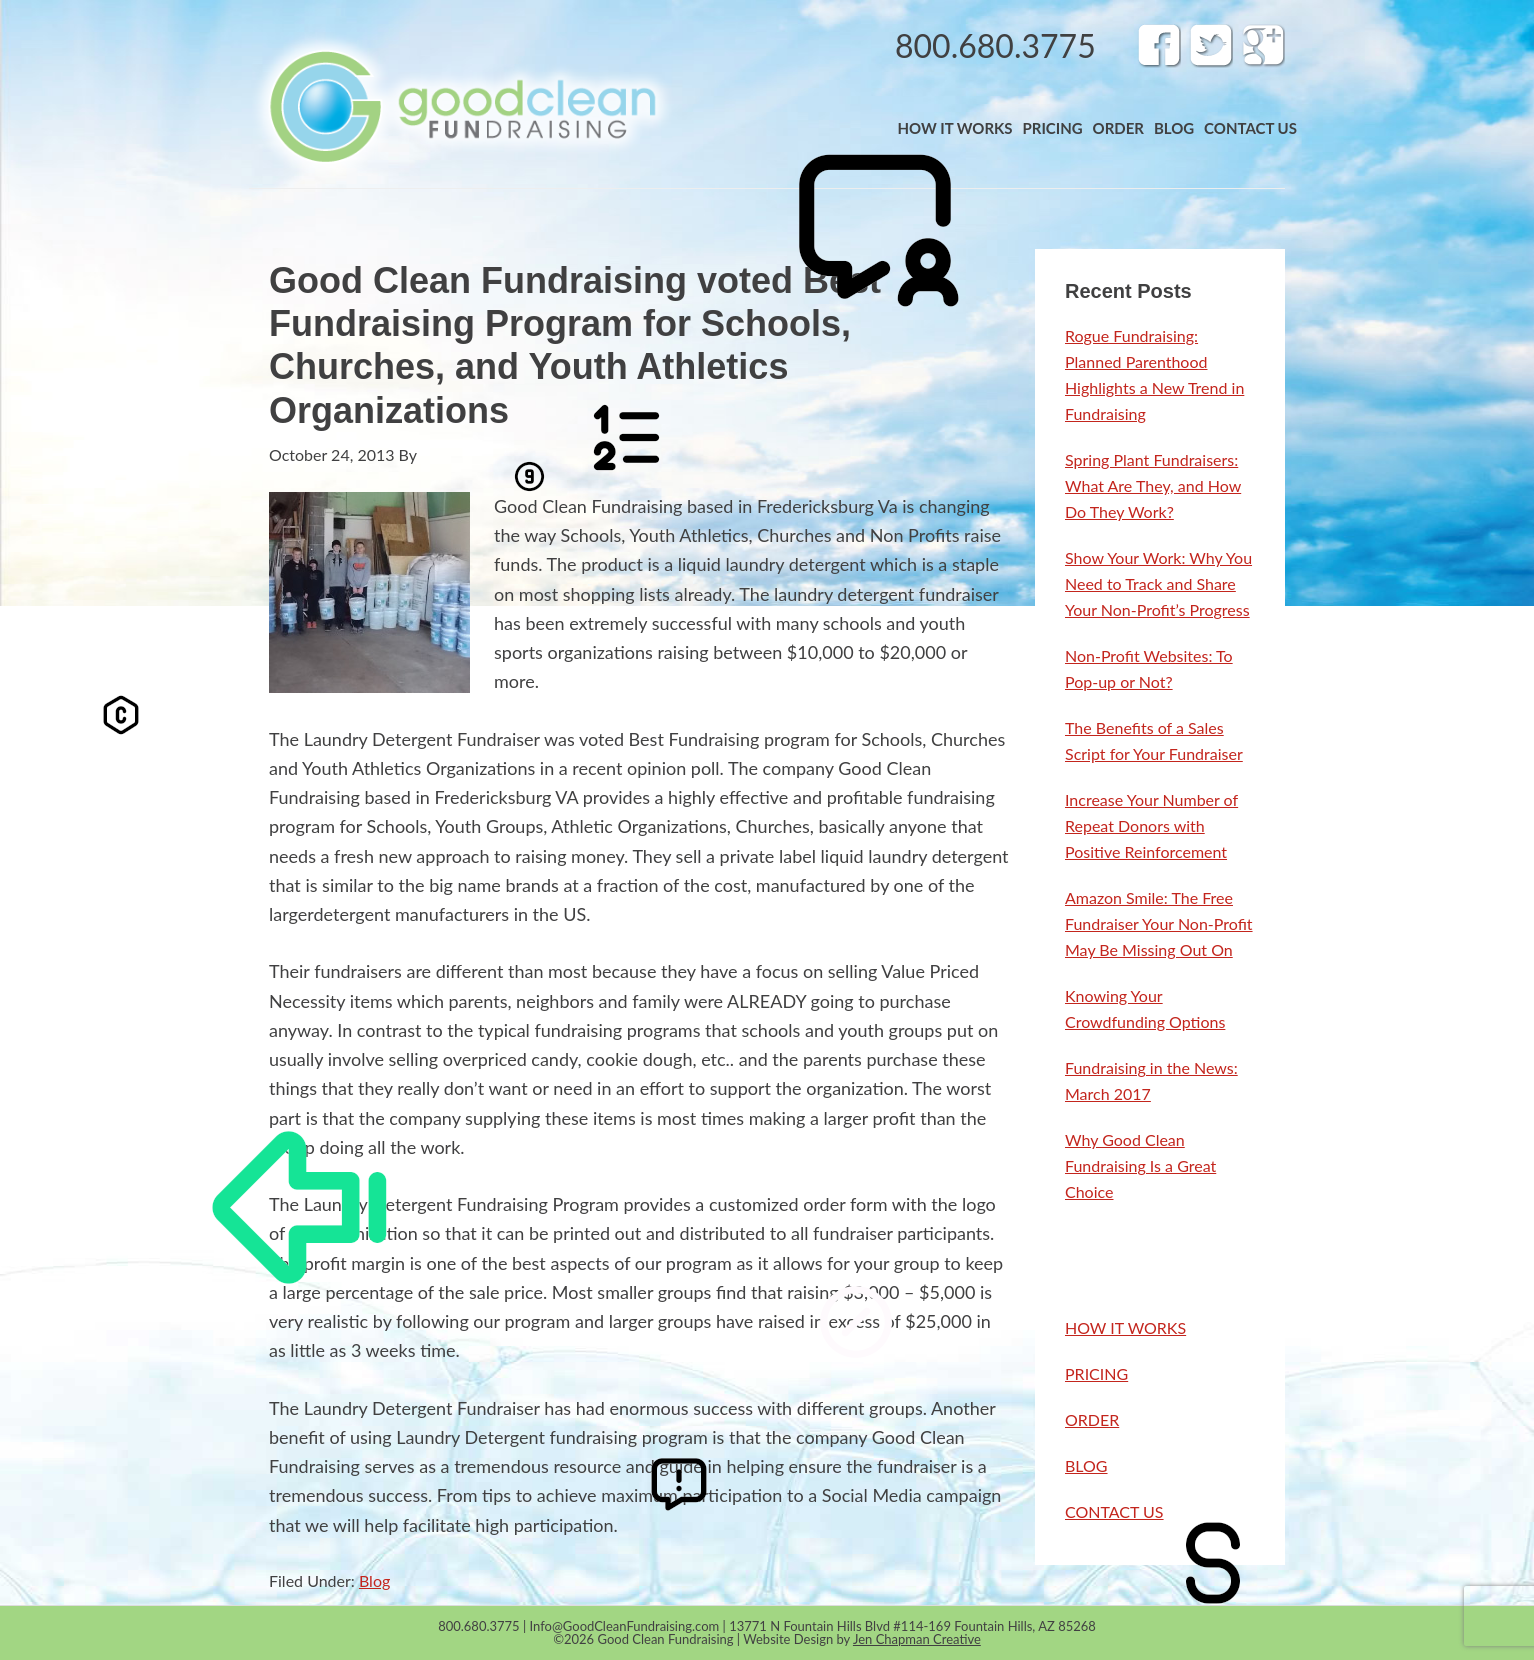 The height and width of the screenshot is (1660, 1534). What do you see at coordinates (626, 437) in the screenshot?
I see `create a numbered list` at bounding box center [626, 437].